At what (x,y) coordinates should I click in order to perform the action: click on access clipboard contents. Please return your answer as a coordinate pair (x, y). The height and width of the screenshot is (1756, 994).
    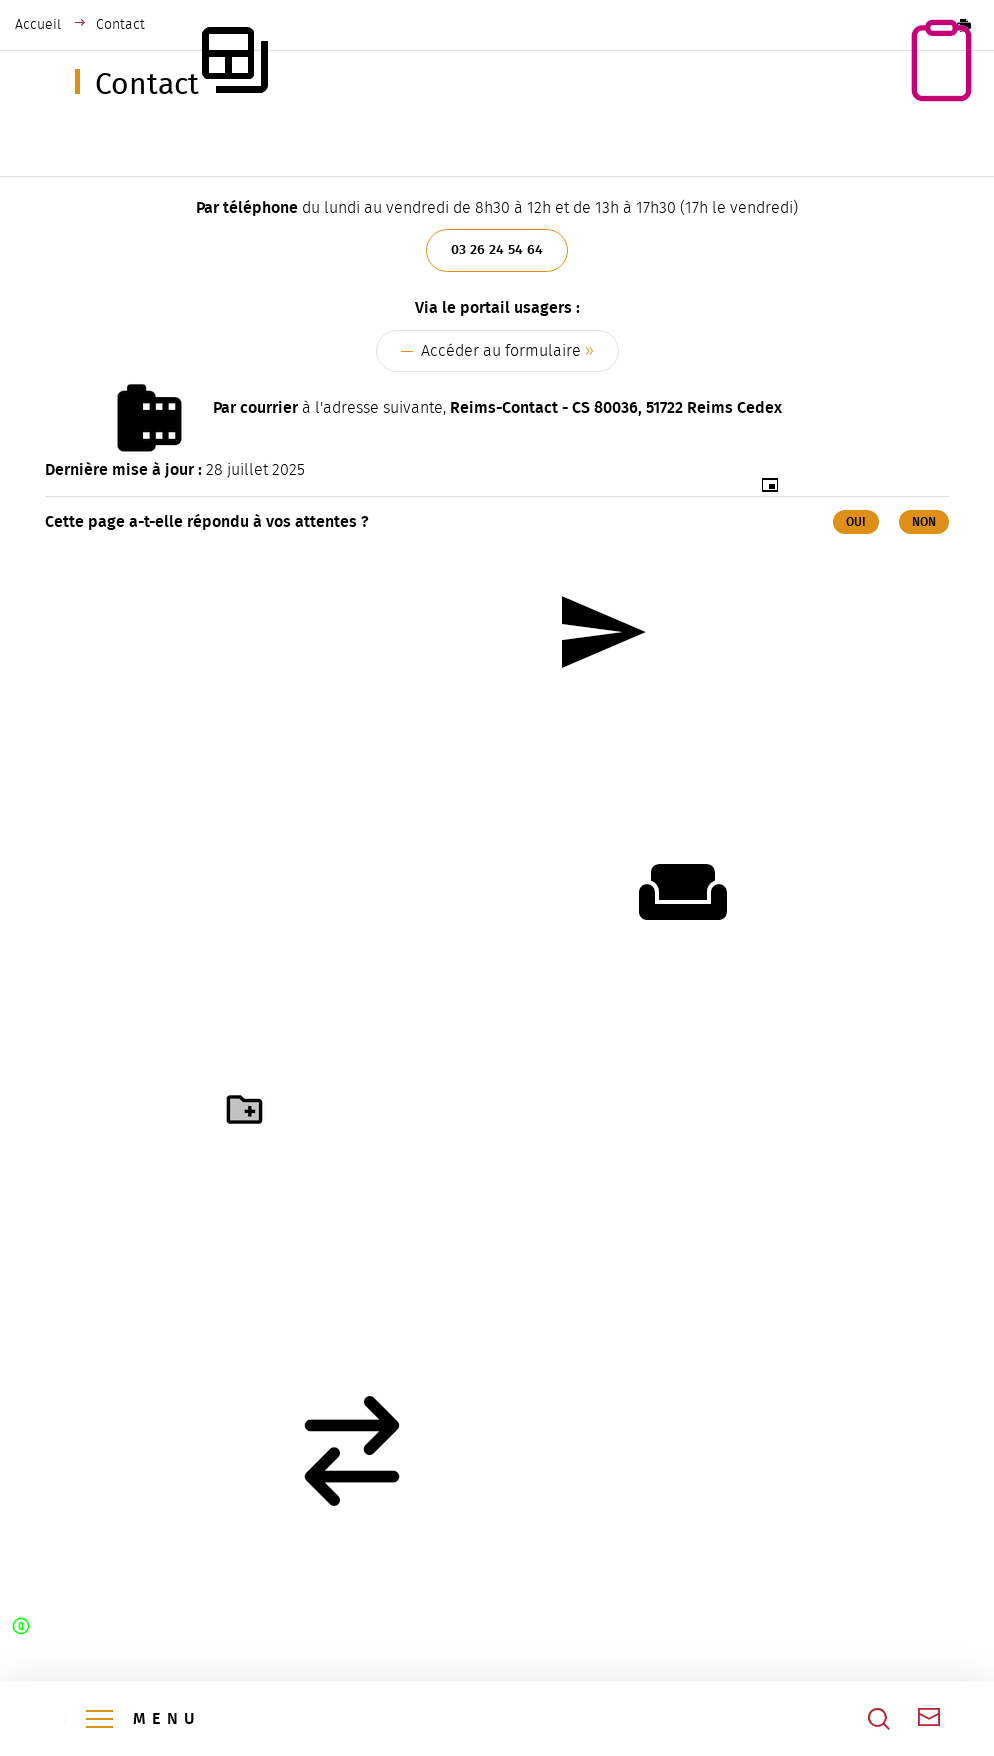
    Looking at the image, I should click on (941, 60).